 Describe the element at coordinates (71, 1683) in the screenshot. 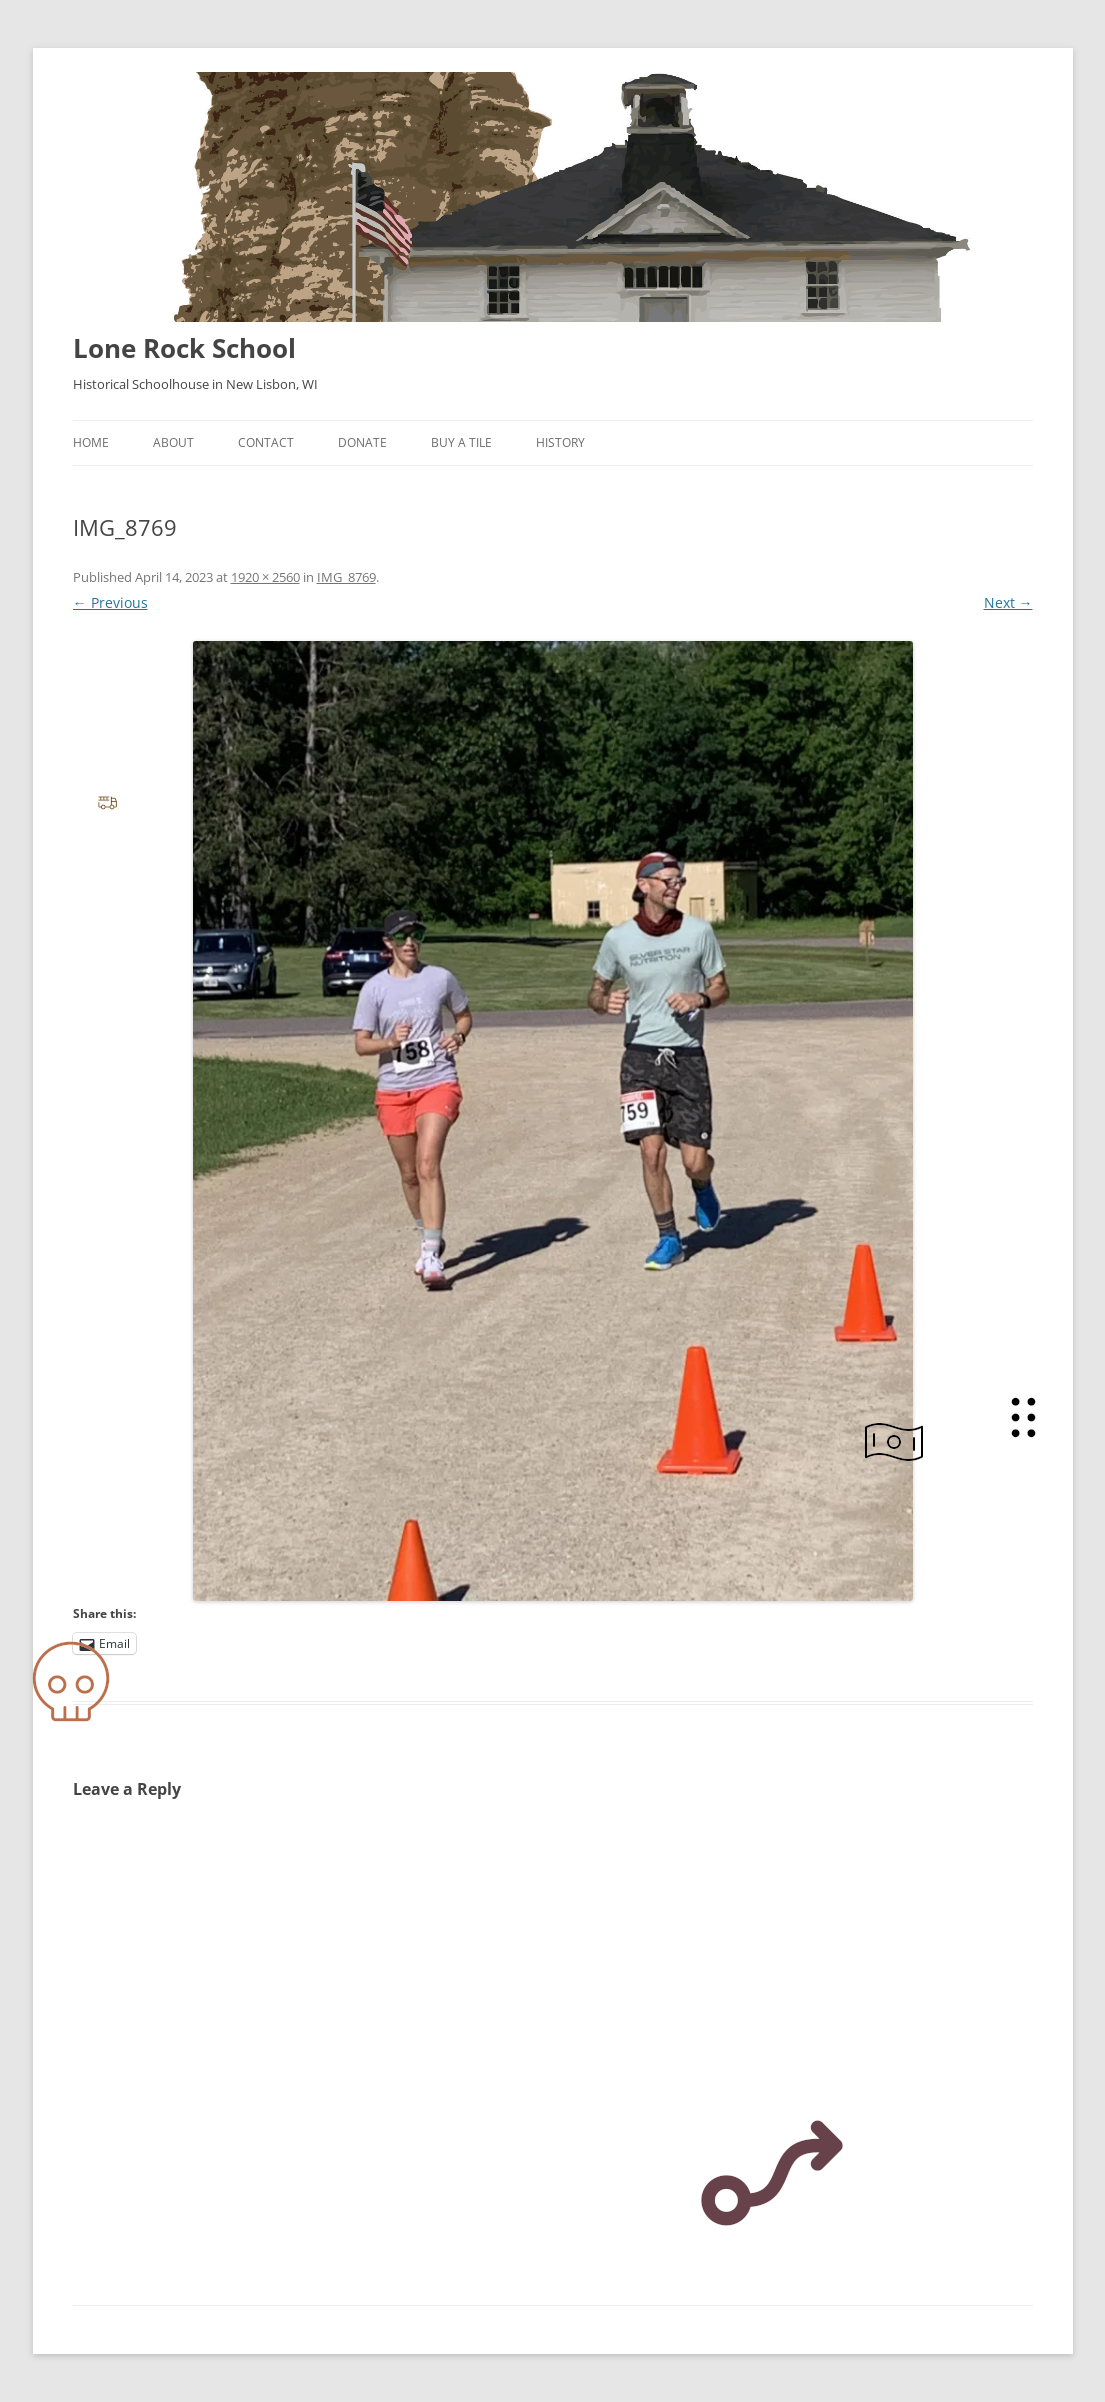

I see `indicates dangerous or hazardous content` at that location.